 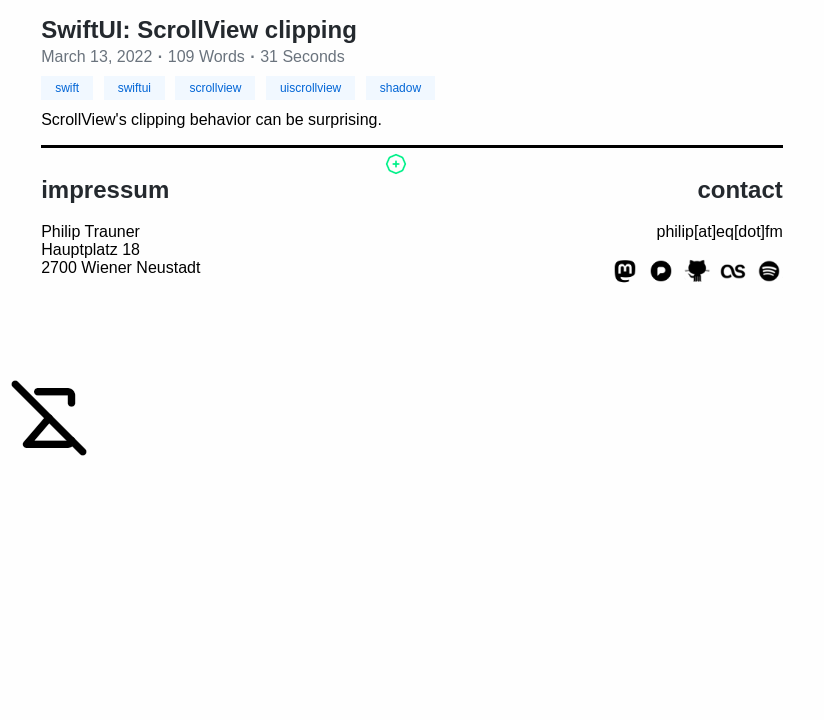 What do you see at coordinates (49, 418) in the screenshot?
I see `disable automatic sum calculation` at bounding box center [49, 418].